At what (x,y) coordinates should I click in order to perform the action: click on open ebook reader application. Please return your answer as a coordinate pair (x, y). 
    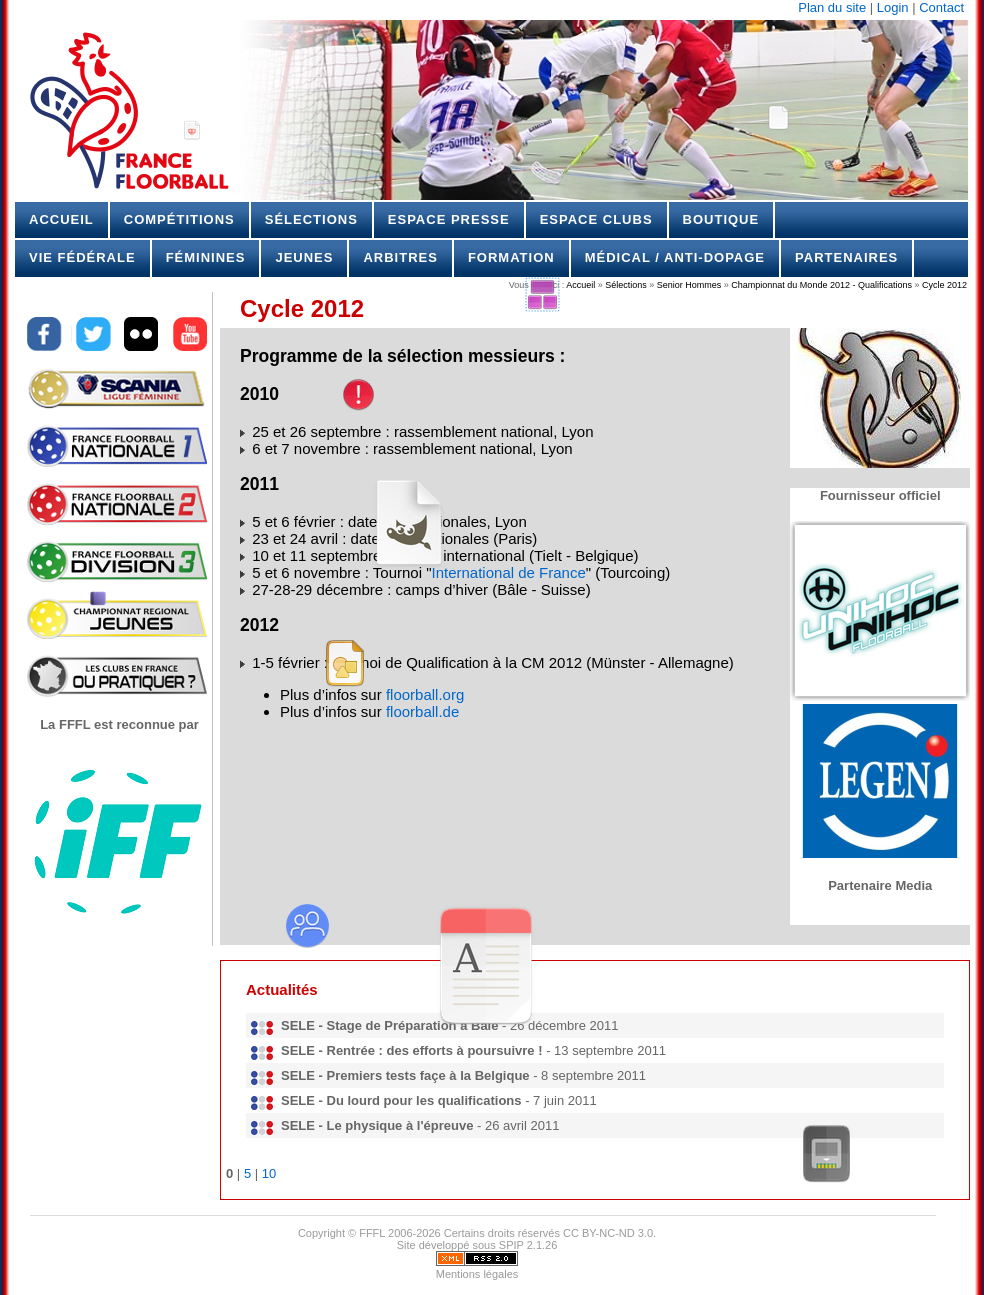
    Looking at the image, I should click on (486, 966).